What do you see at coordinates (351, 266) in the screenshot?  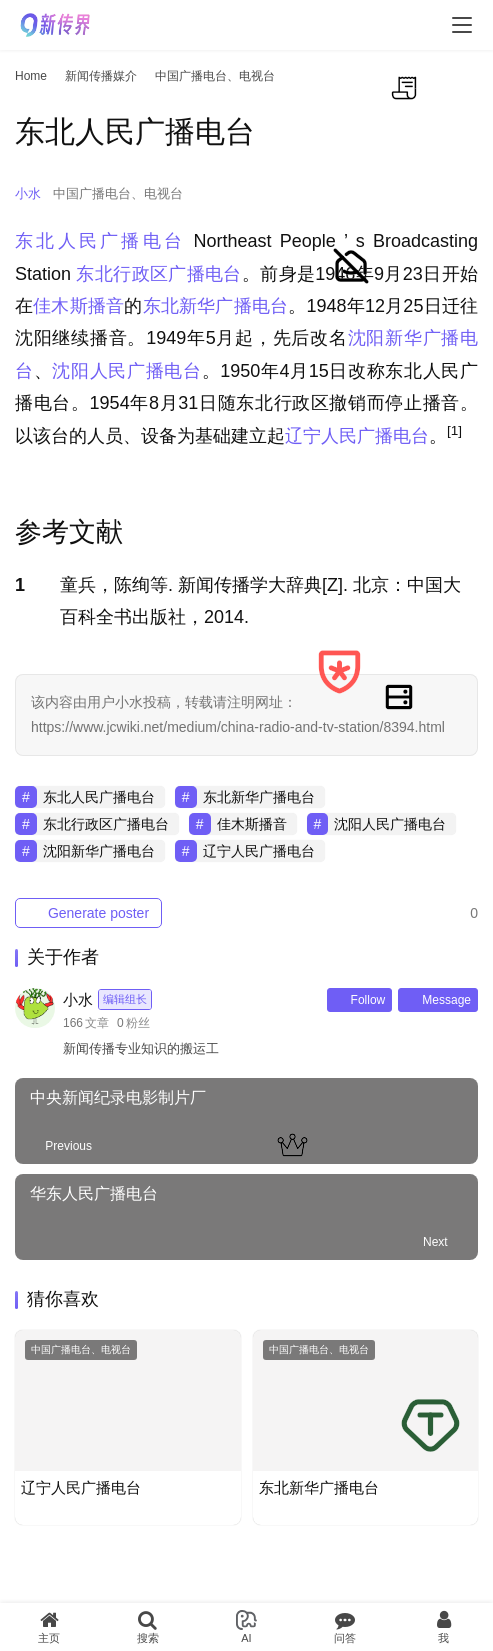 I see `smart home controls are disabled` at bounding box center [351, 266].